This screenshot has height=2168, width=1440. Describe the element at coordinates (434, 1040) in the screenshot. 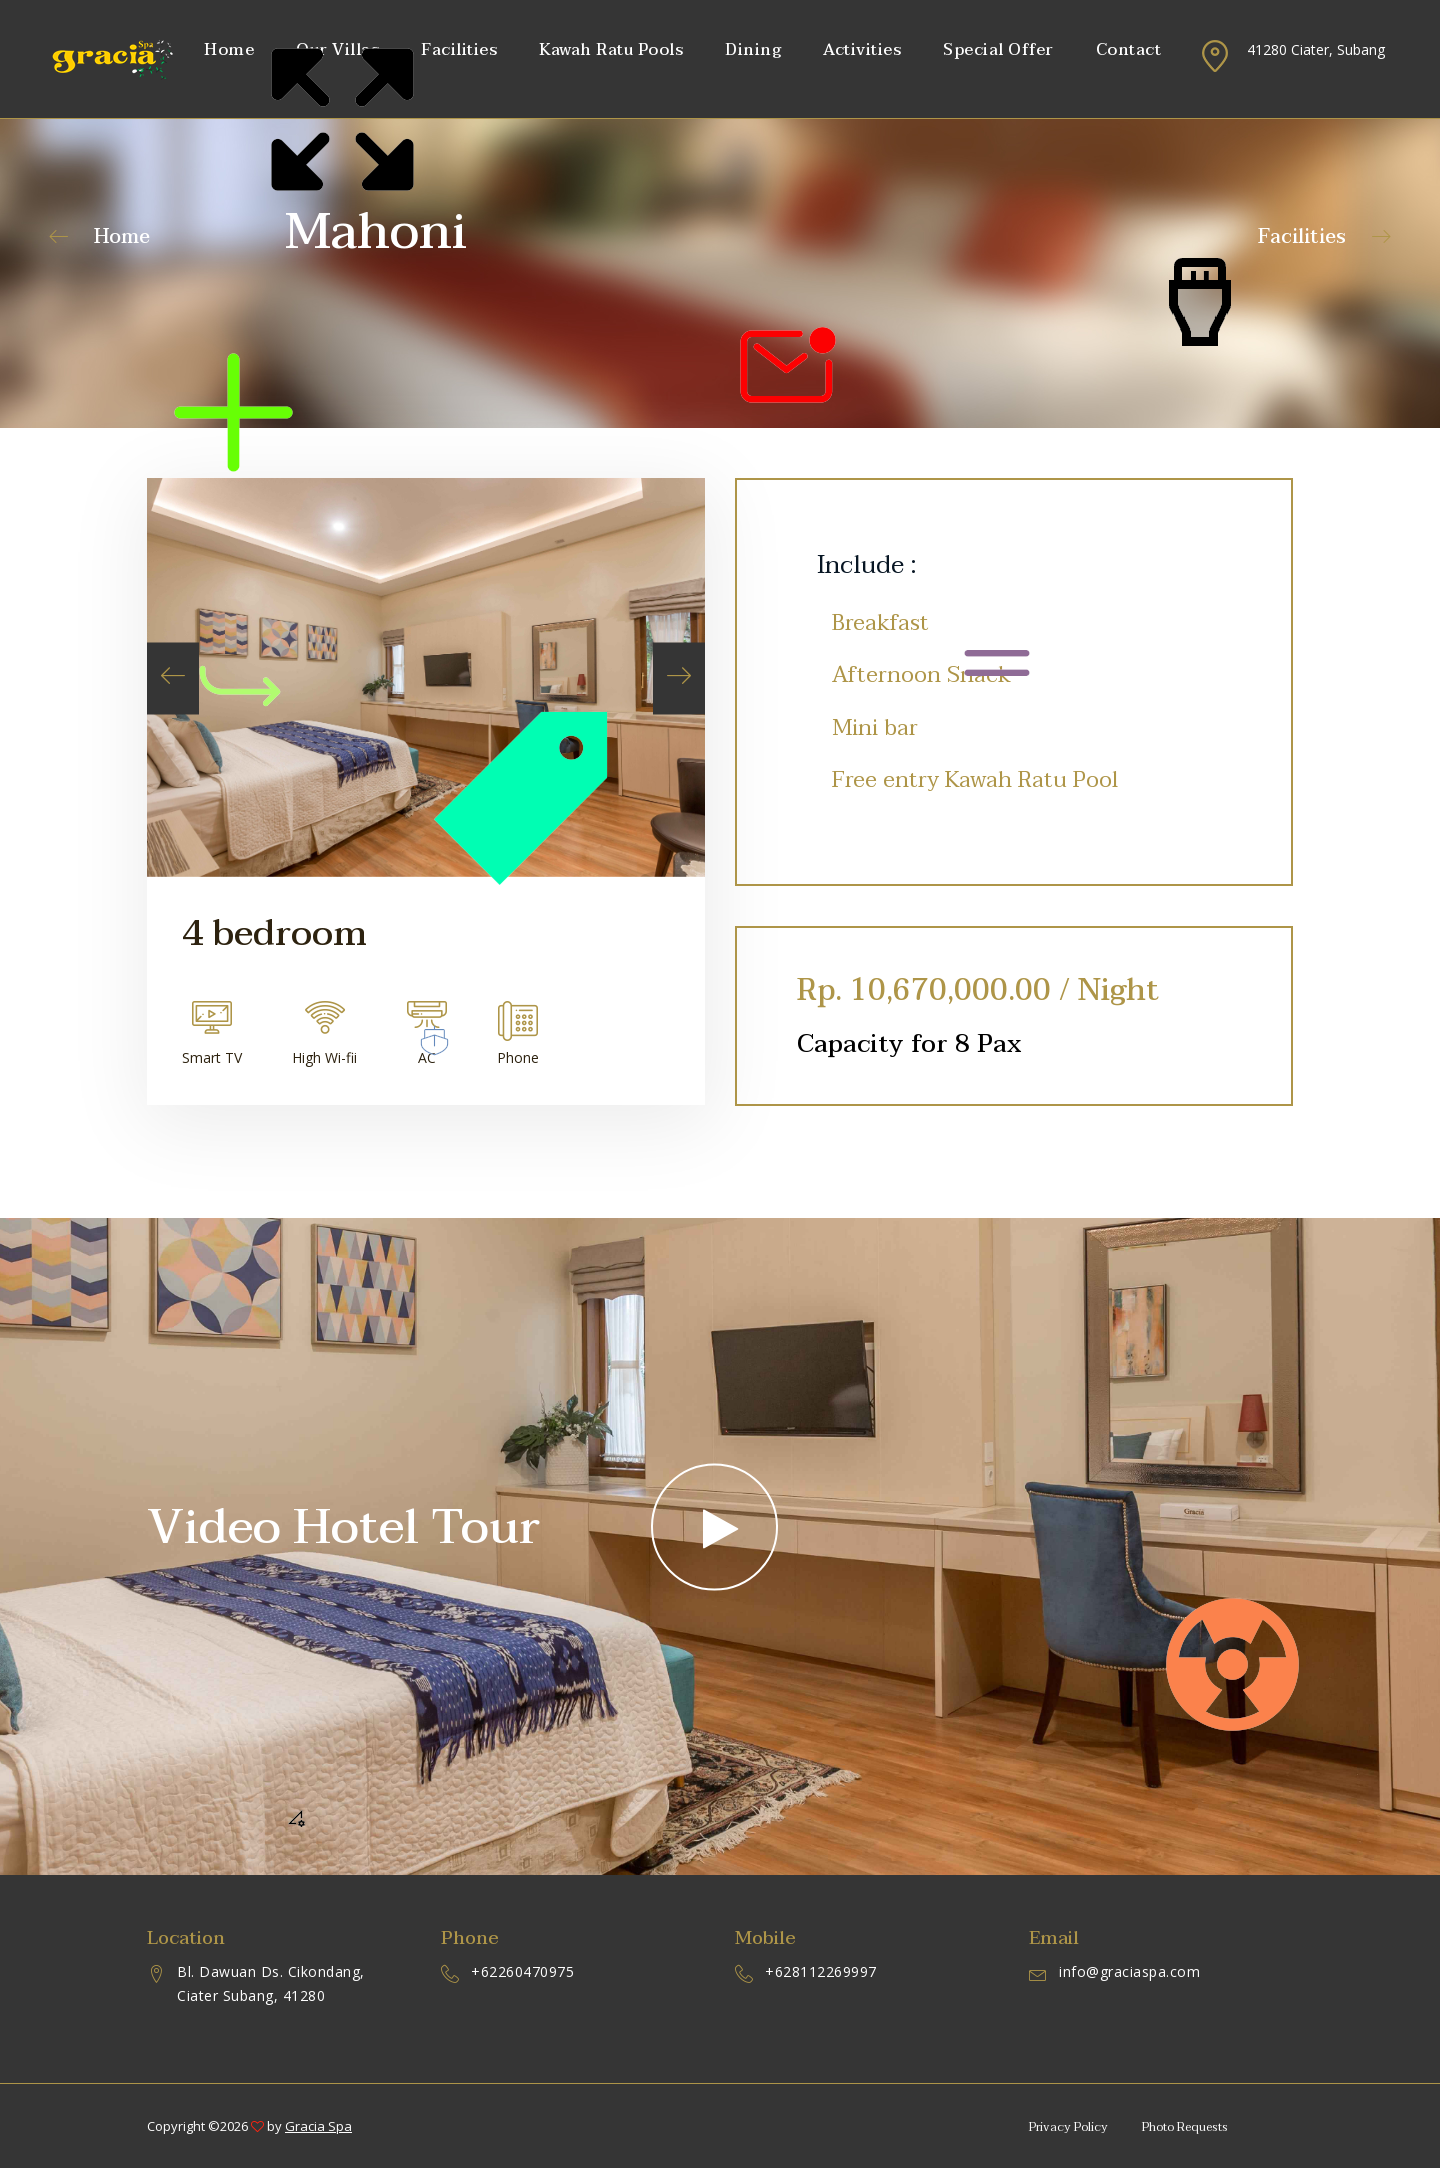

I see `access boat or ferry services` at that location.